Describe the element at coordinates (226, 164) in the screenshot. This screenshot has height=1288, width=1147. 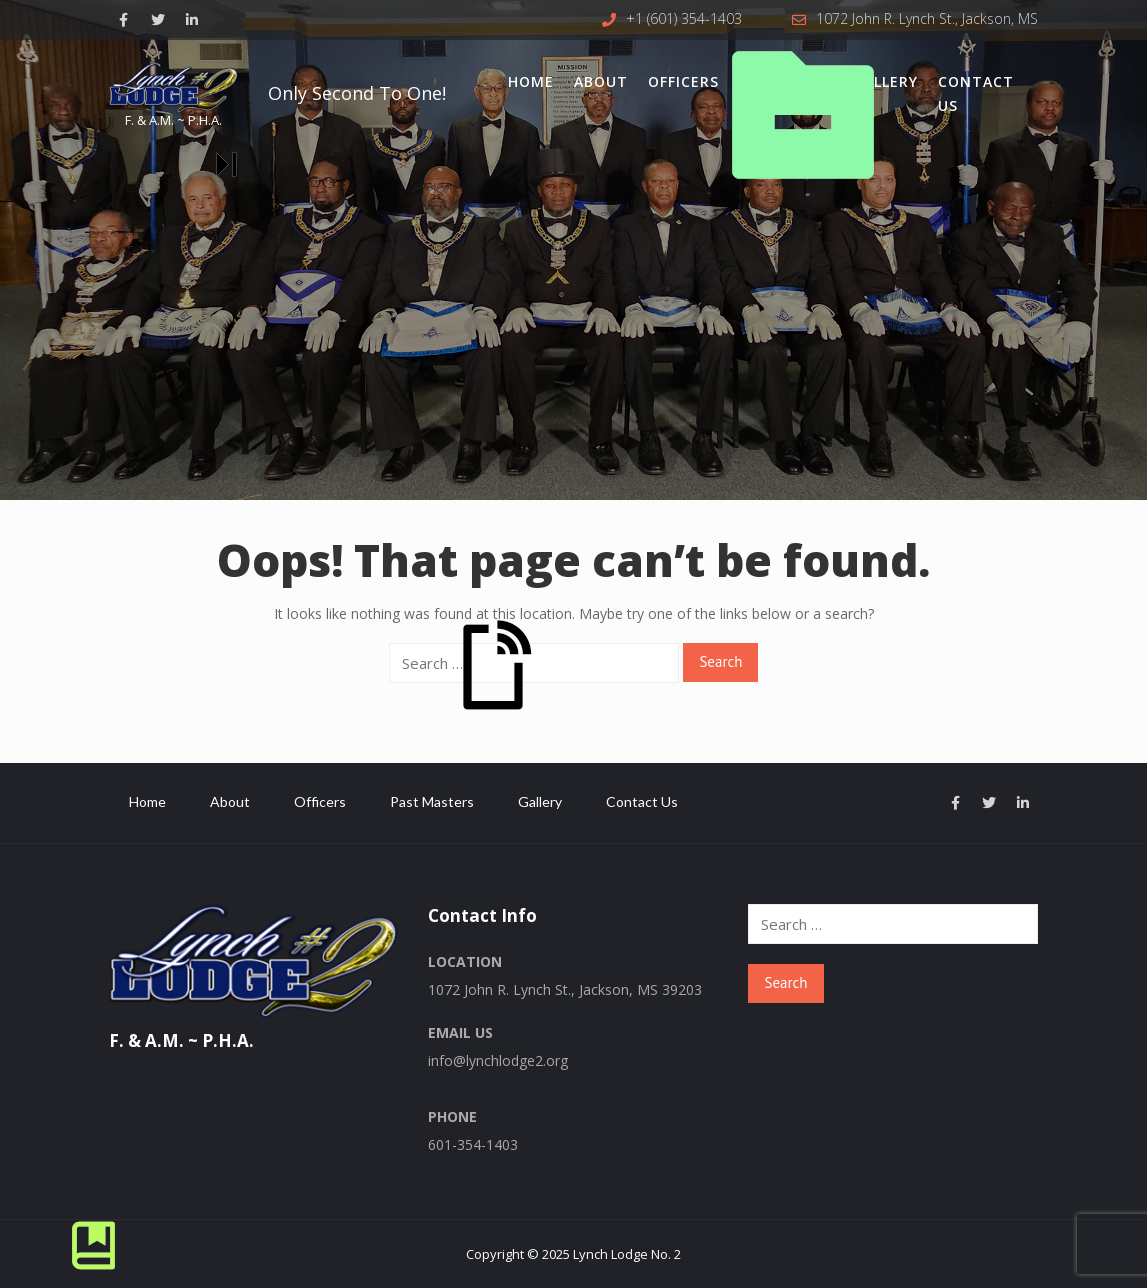
I see `skip to the next track or item` at that location.